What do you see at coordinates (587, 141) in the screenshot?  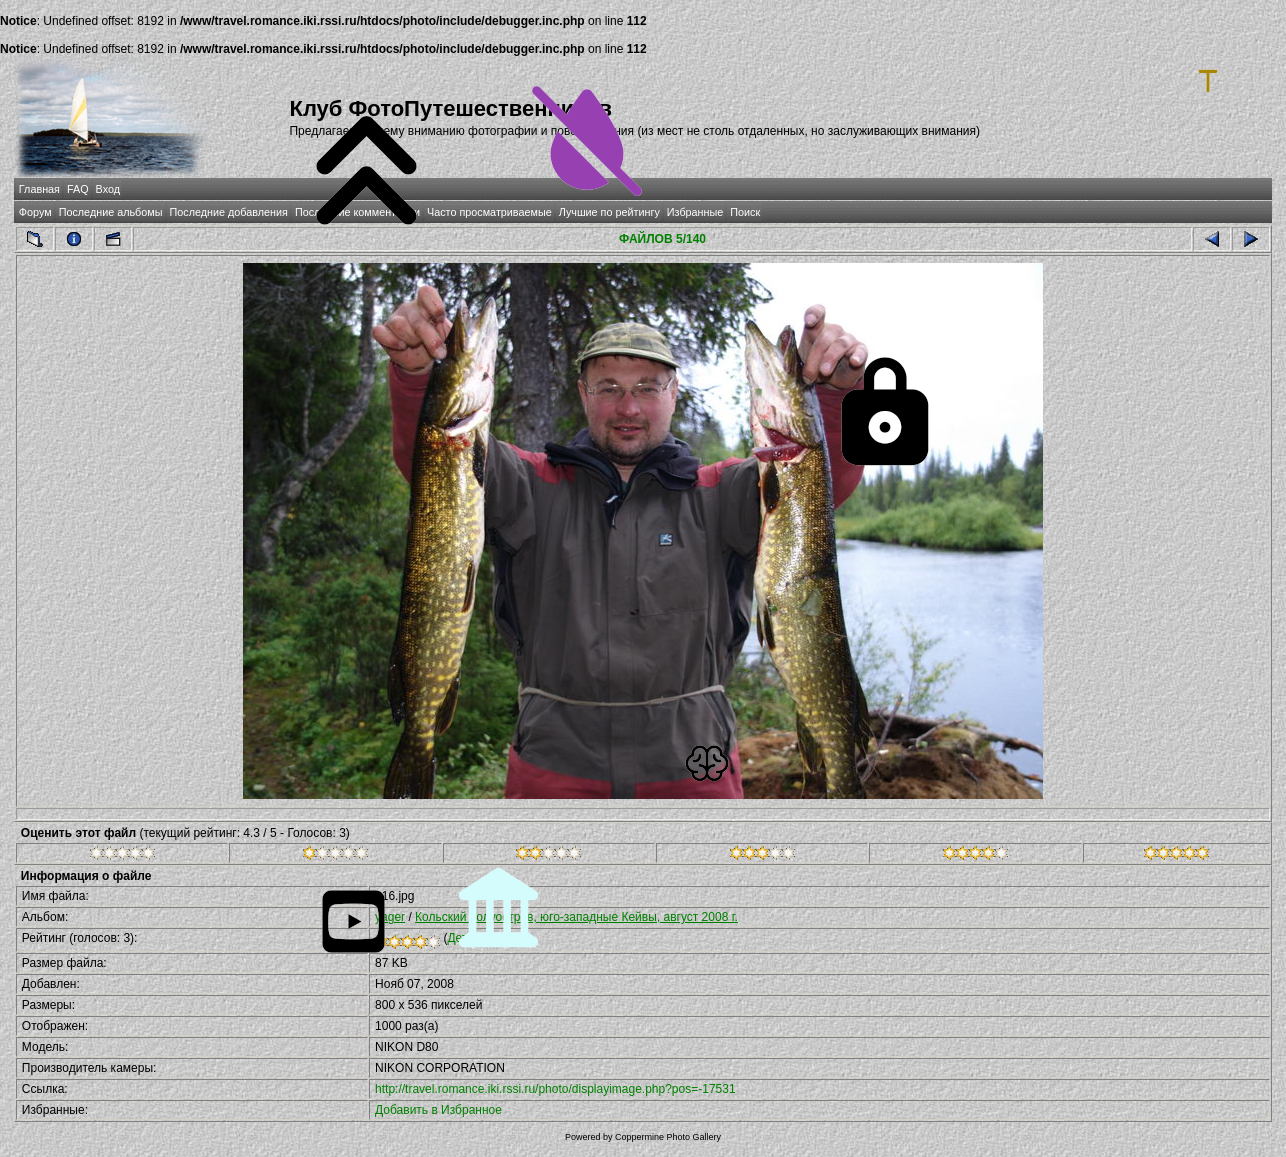 I see `disable water or liquid detection` at bounding box center [587, 141].